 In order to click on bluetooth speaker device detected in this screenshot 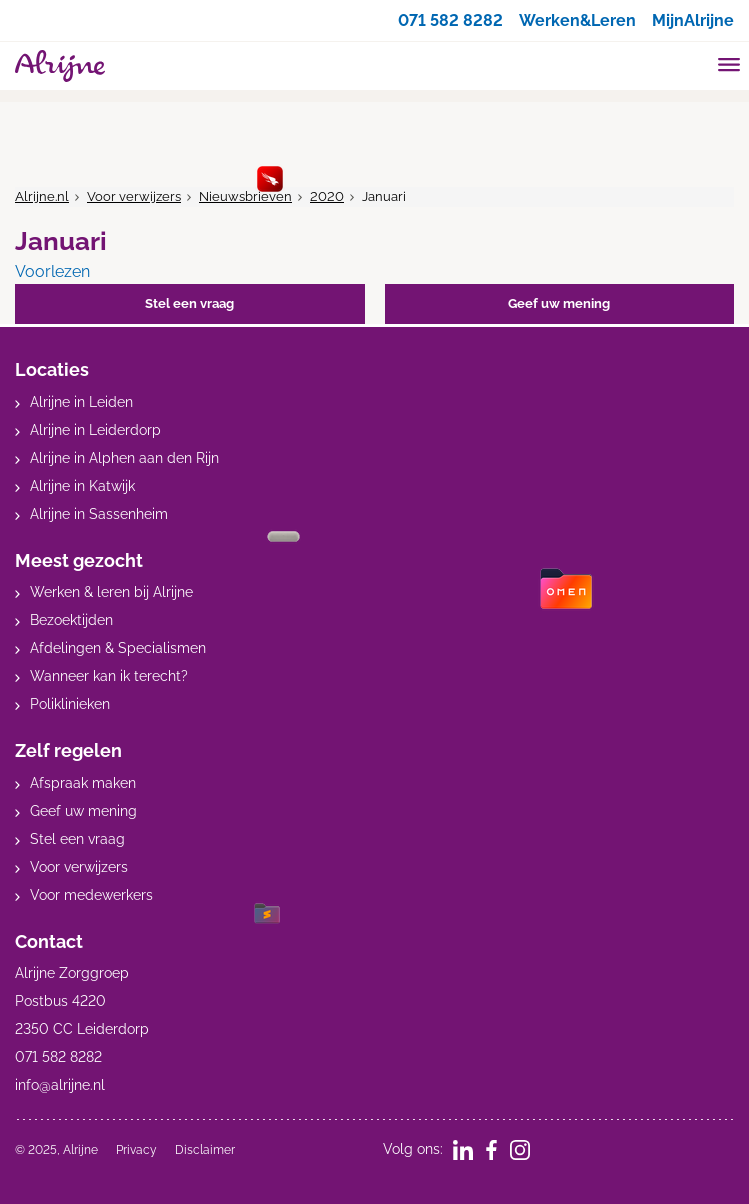, I will do `click(283, 536)`.